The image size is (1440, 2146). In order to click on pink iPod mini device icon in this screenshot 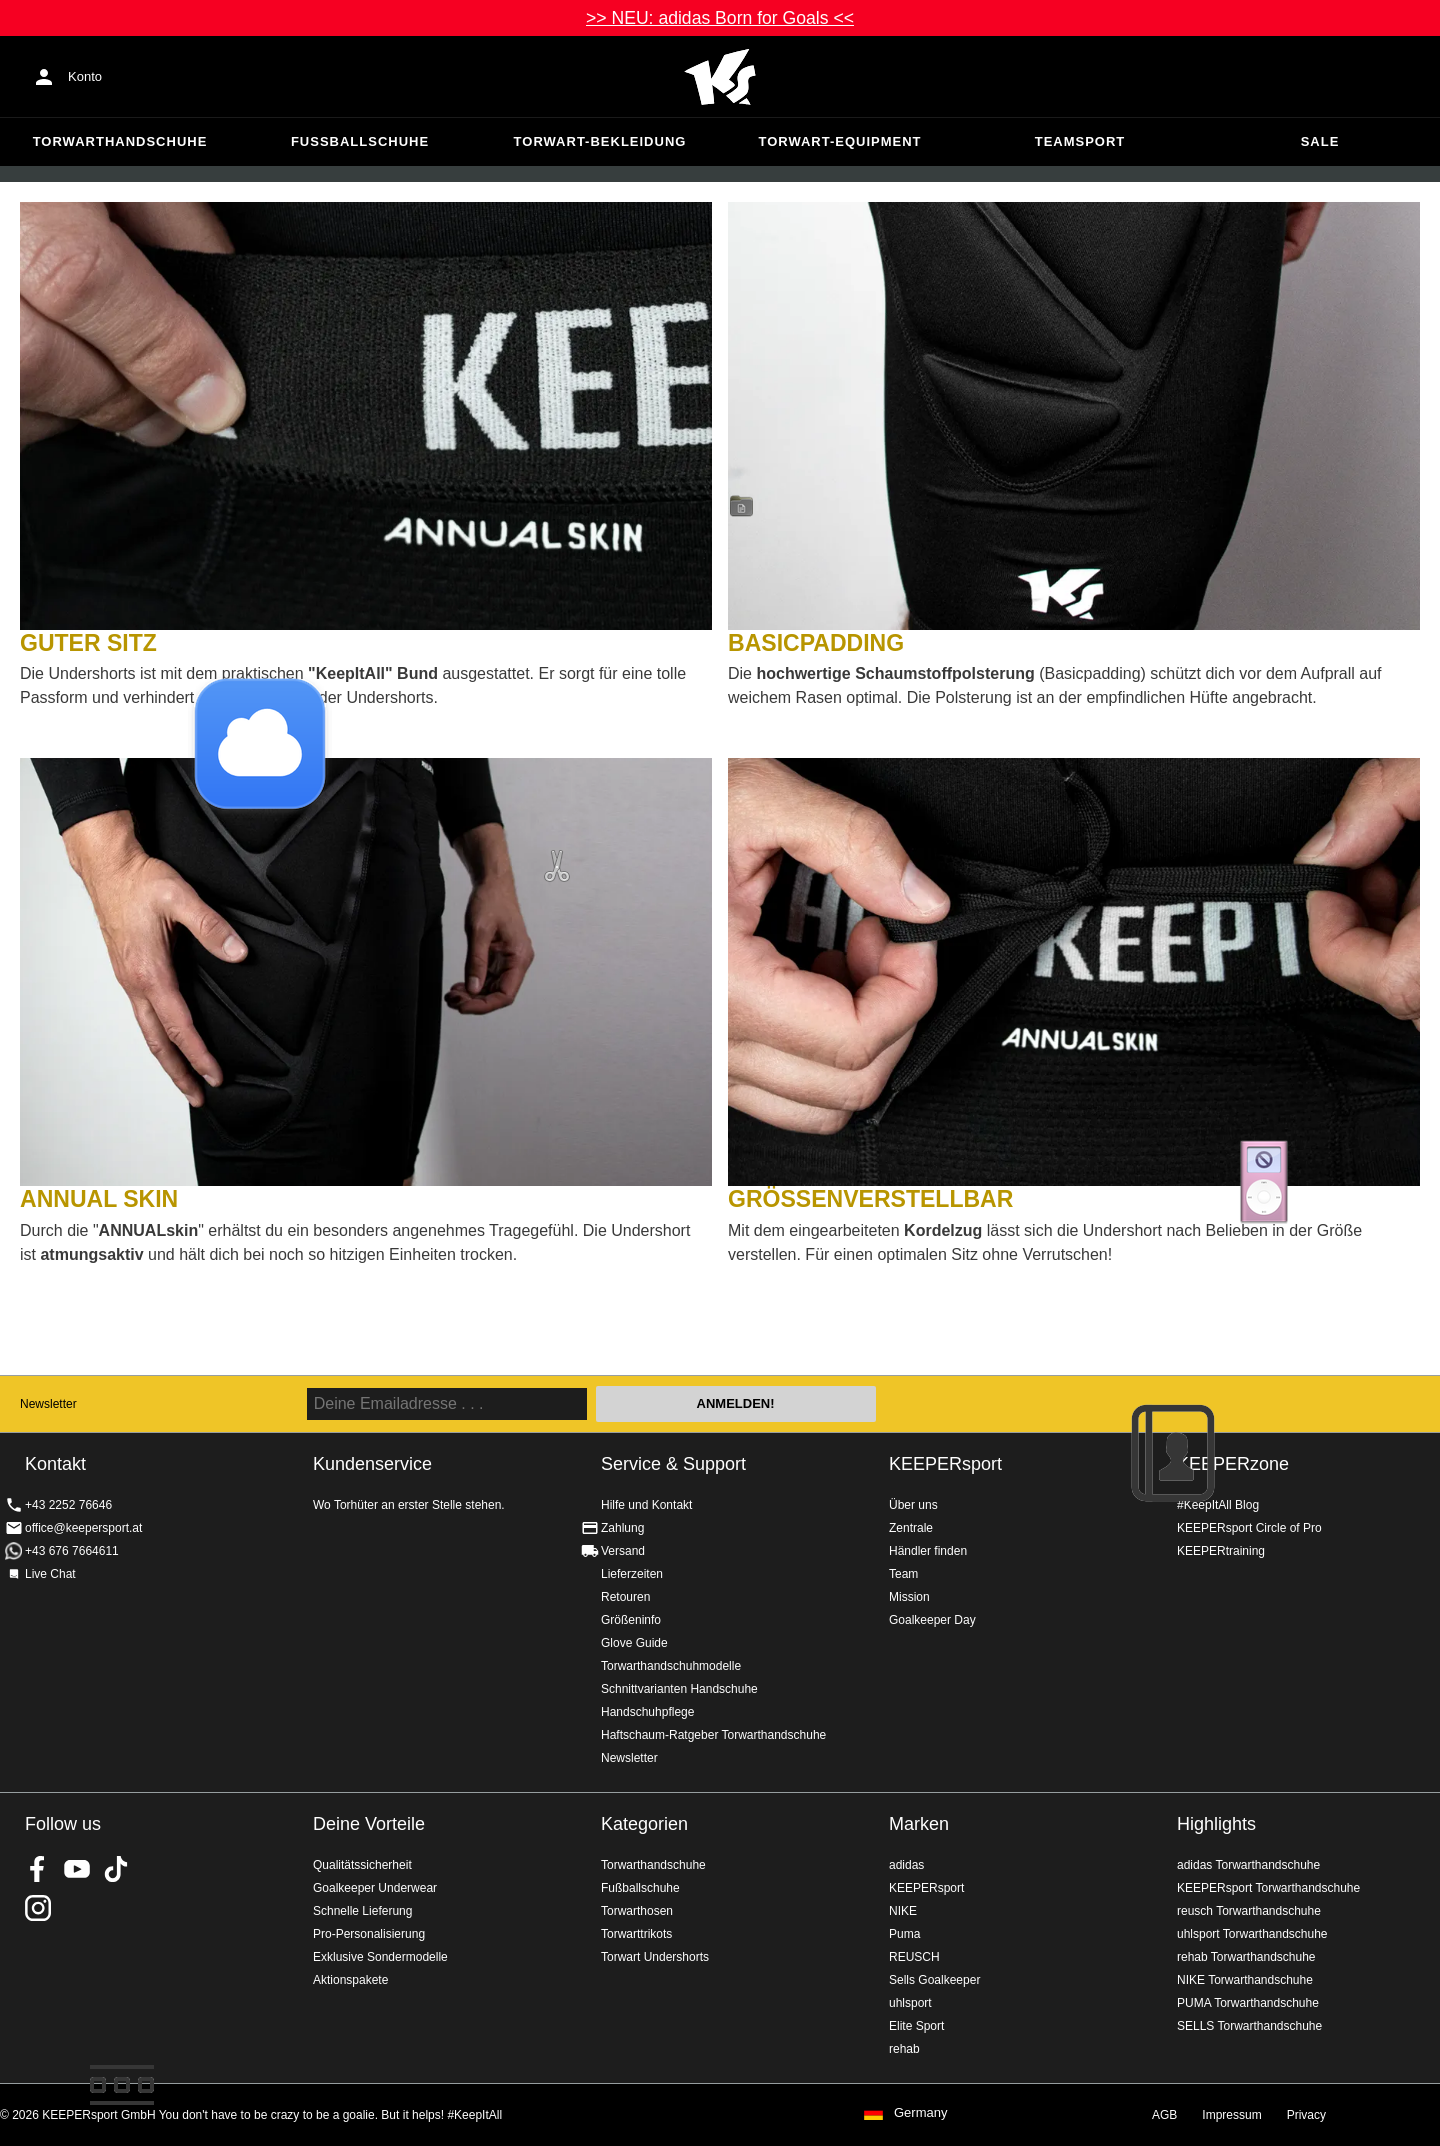, I will do `click(1264, 1182)`.